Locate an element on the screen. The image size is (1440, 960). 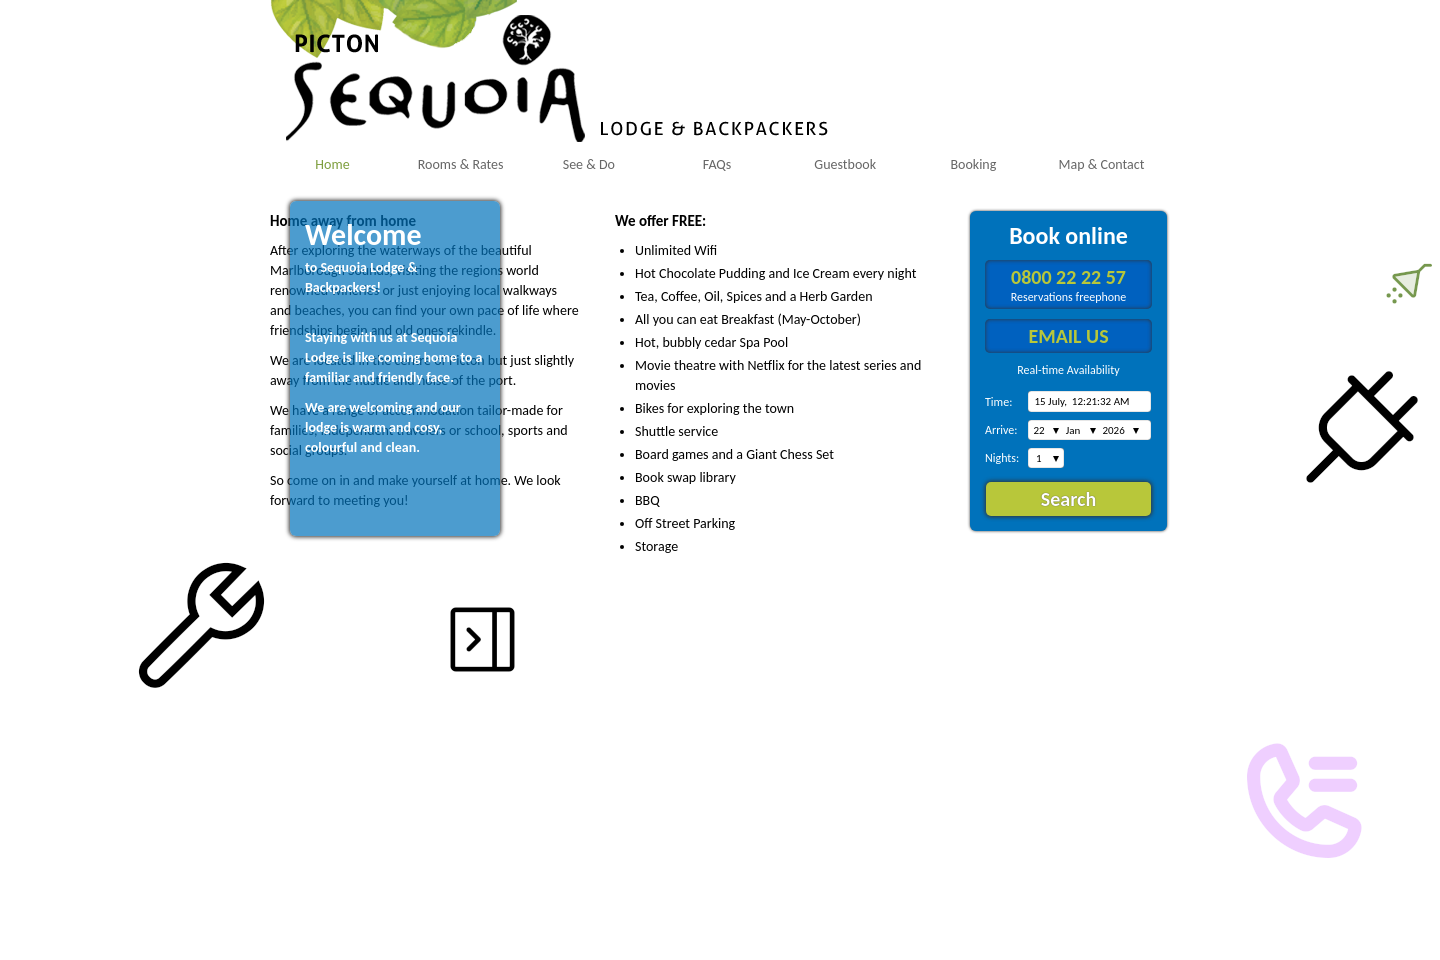
collapse the sidebar panel is located at coordinates (482, 639).